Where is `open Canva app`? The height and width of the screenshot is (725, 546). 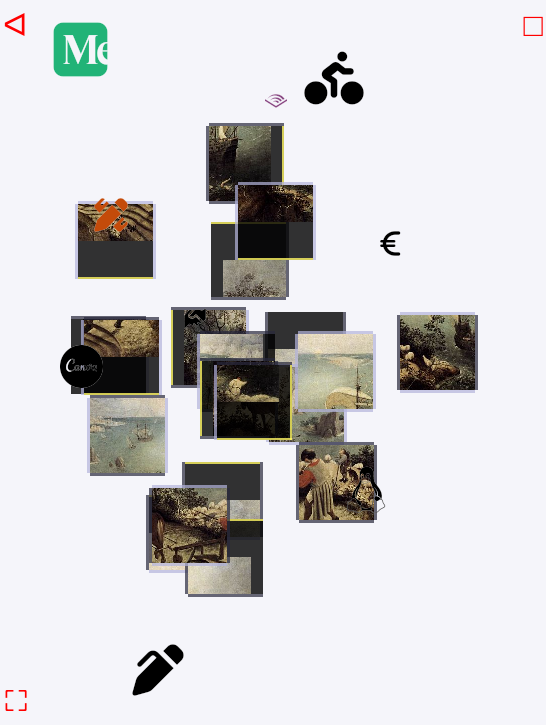
open Canva app is located at coordinates (81, 366).